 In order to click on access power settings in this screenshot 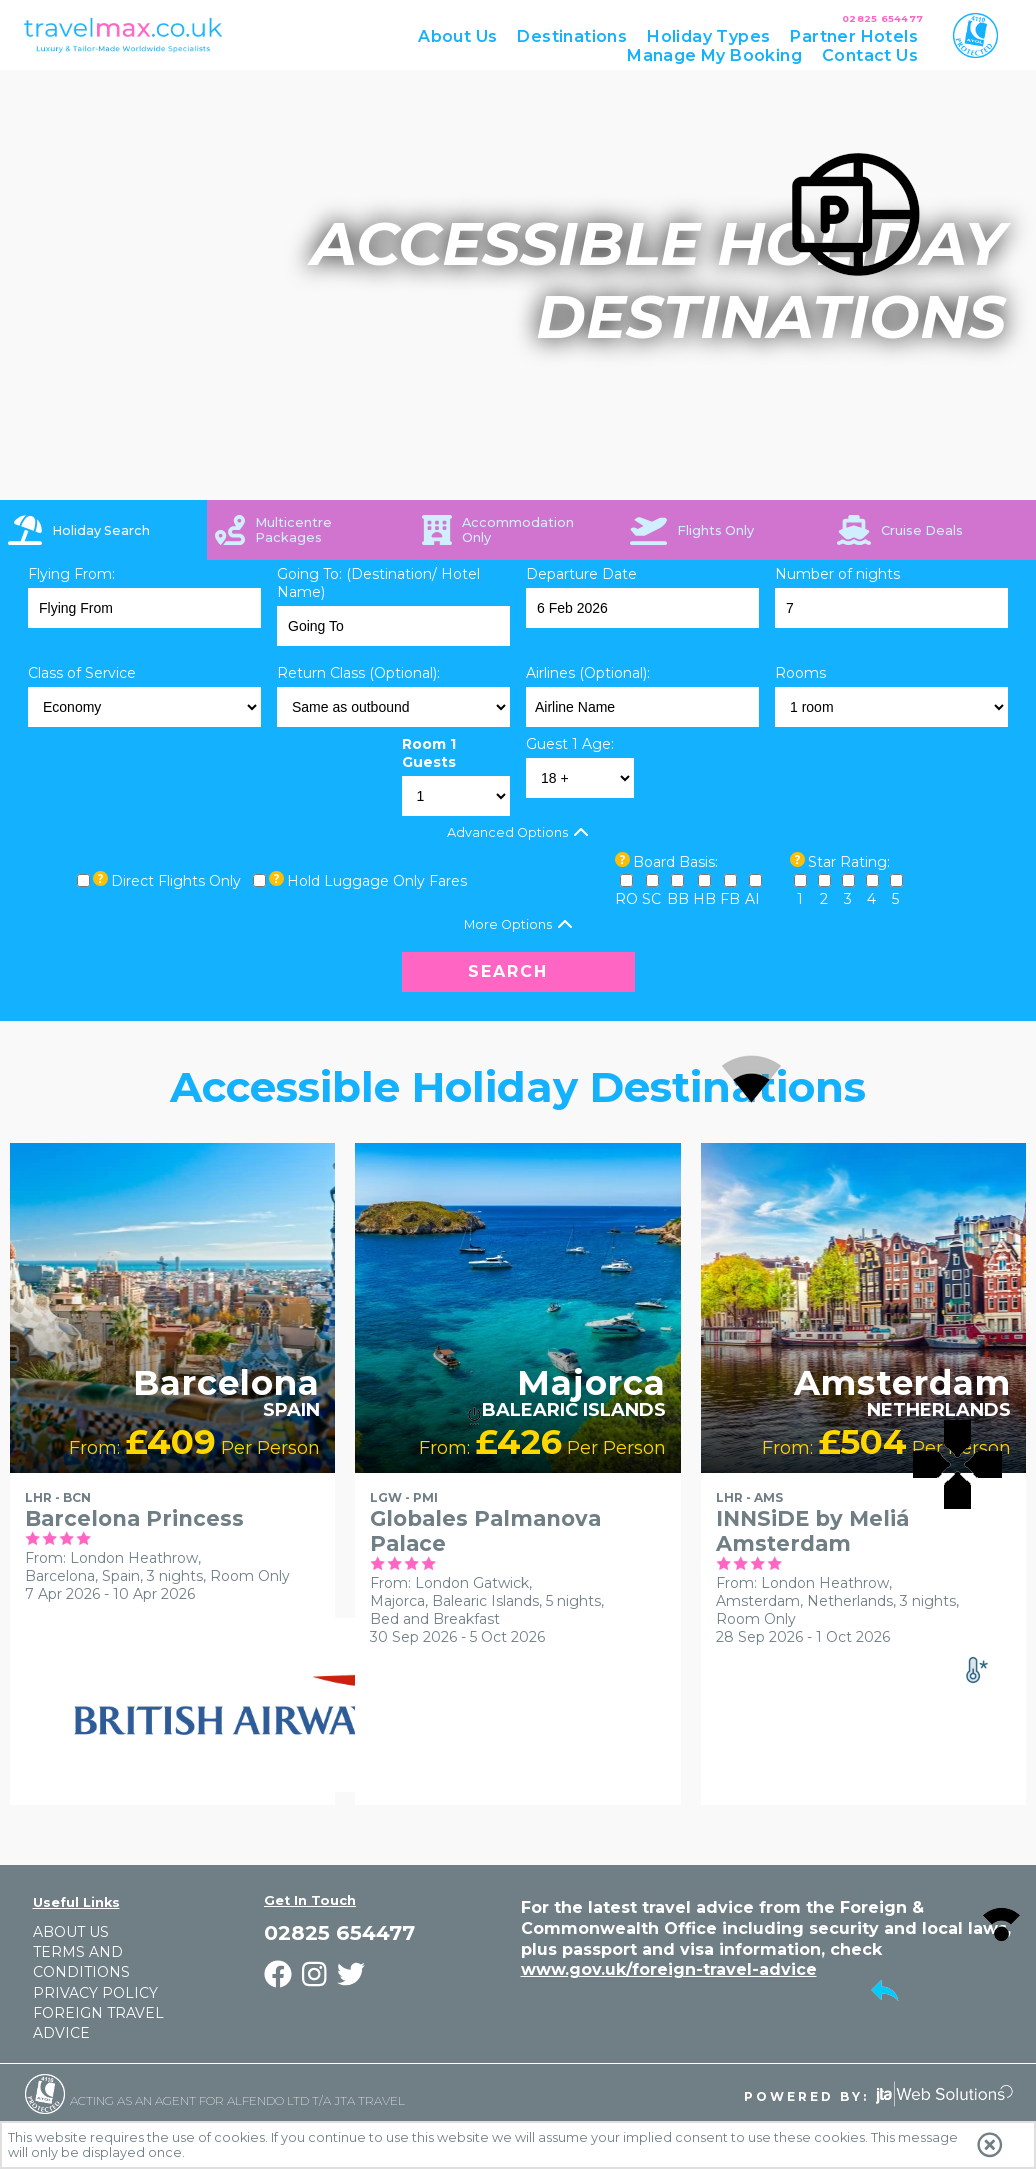, I will do `click(474, 1415)`.